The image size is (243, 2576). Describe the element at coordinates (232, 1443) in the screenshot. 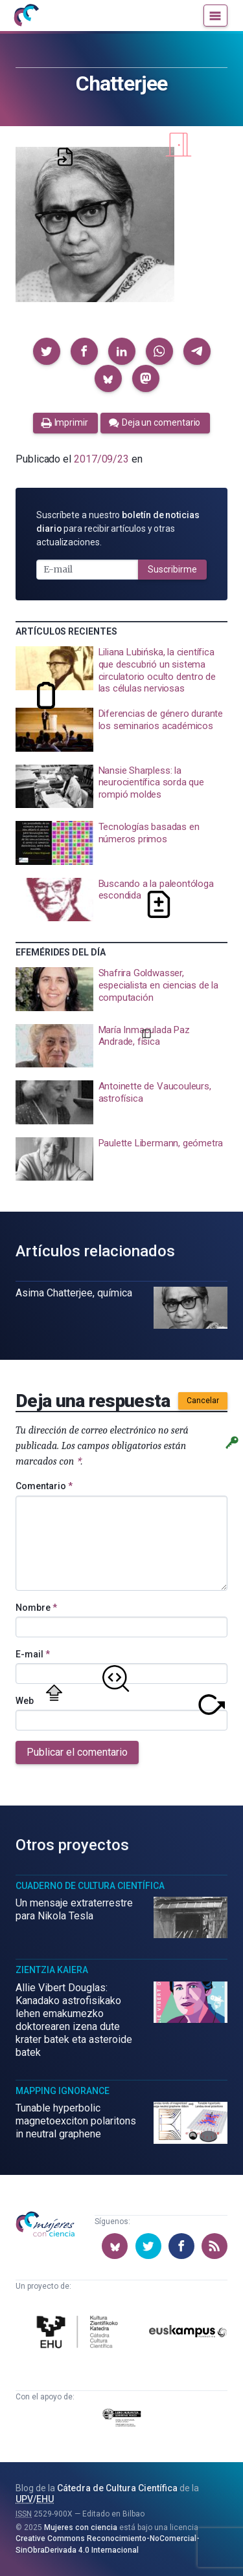

I see `access security or password settings` at that location.